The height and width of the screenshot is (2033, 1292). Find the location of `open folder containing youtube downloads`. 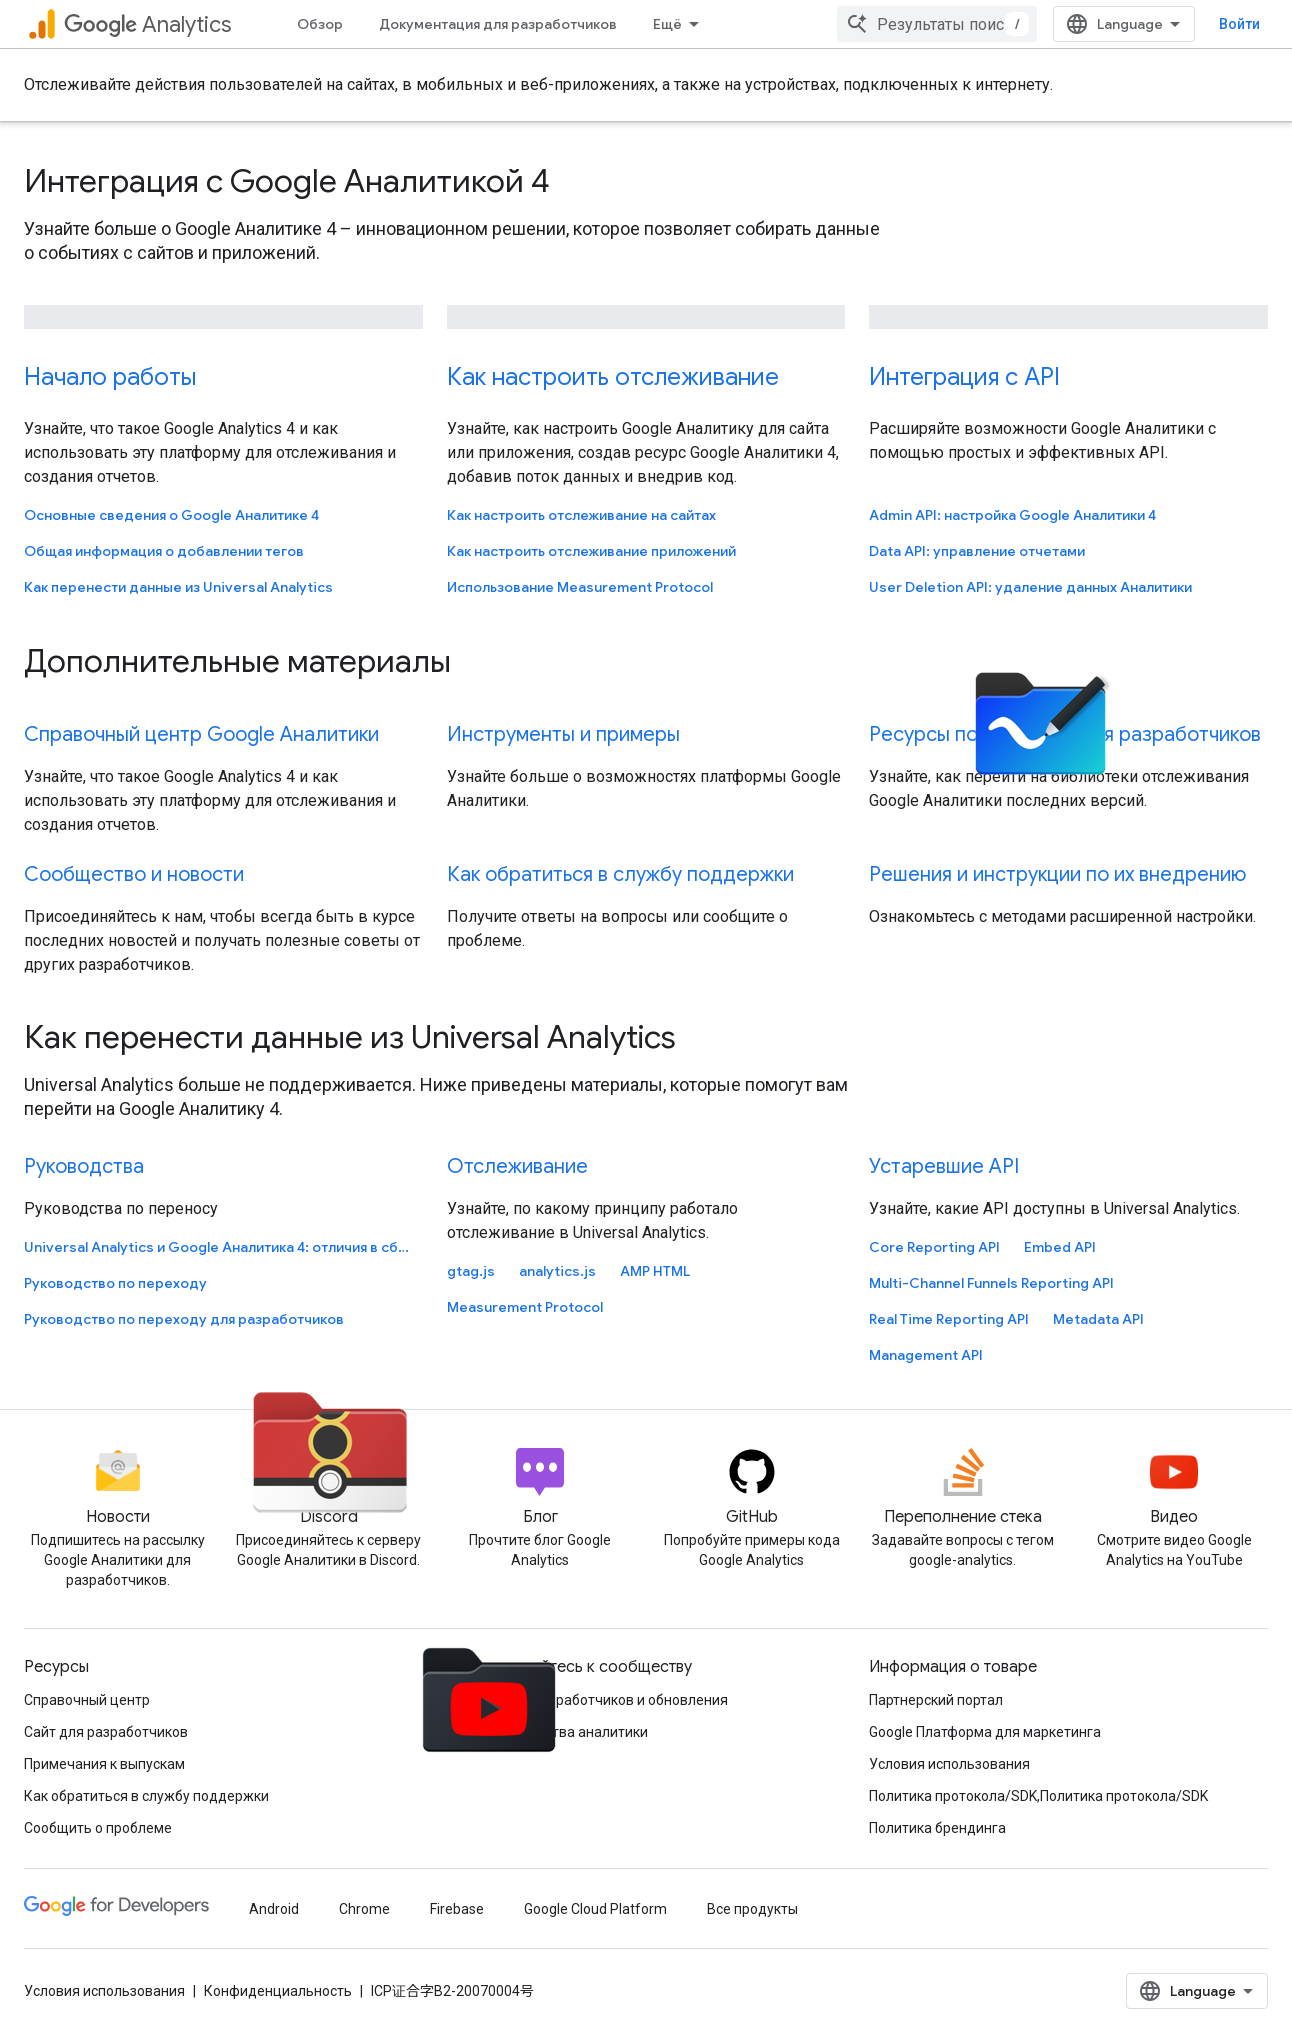

open folder containing youtube downloads is located at coordinates (488, 1703).